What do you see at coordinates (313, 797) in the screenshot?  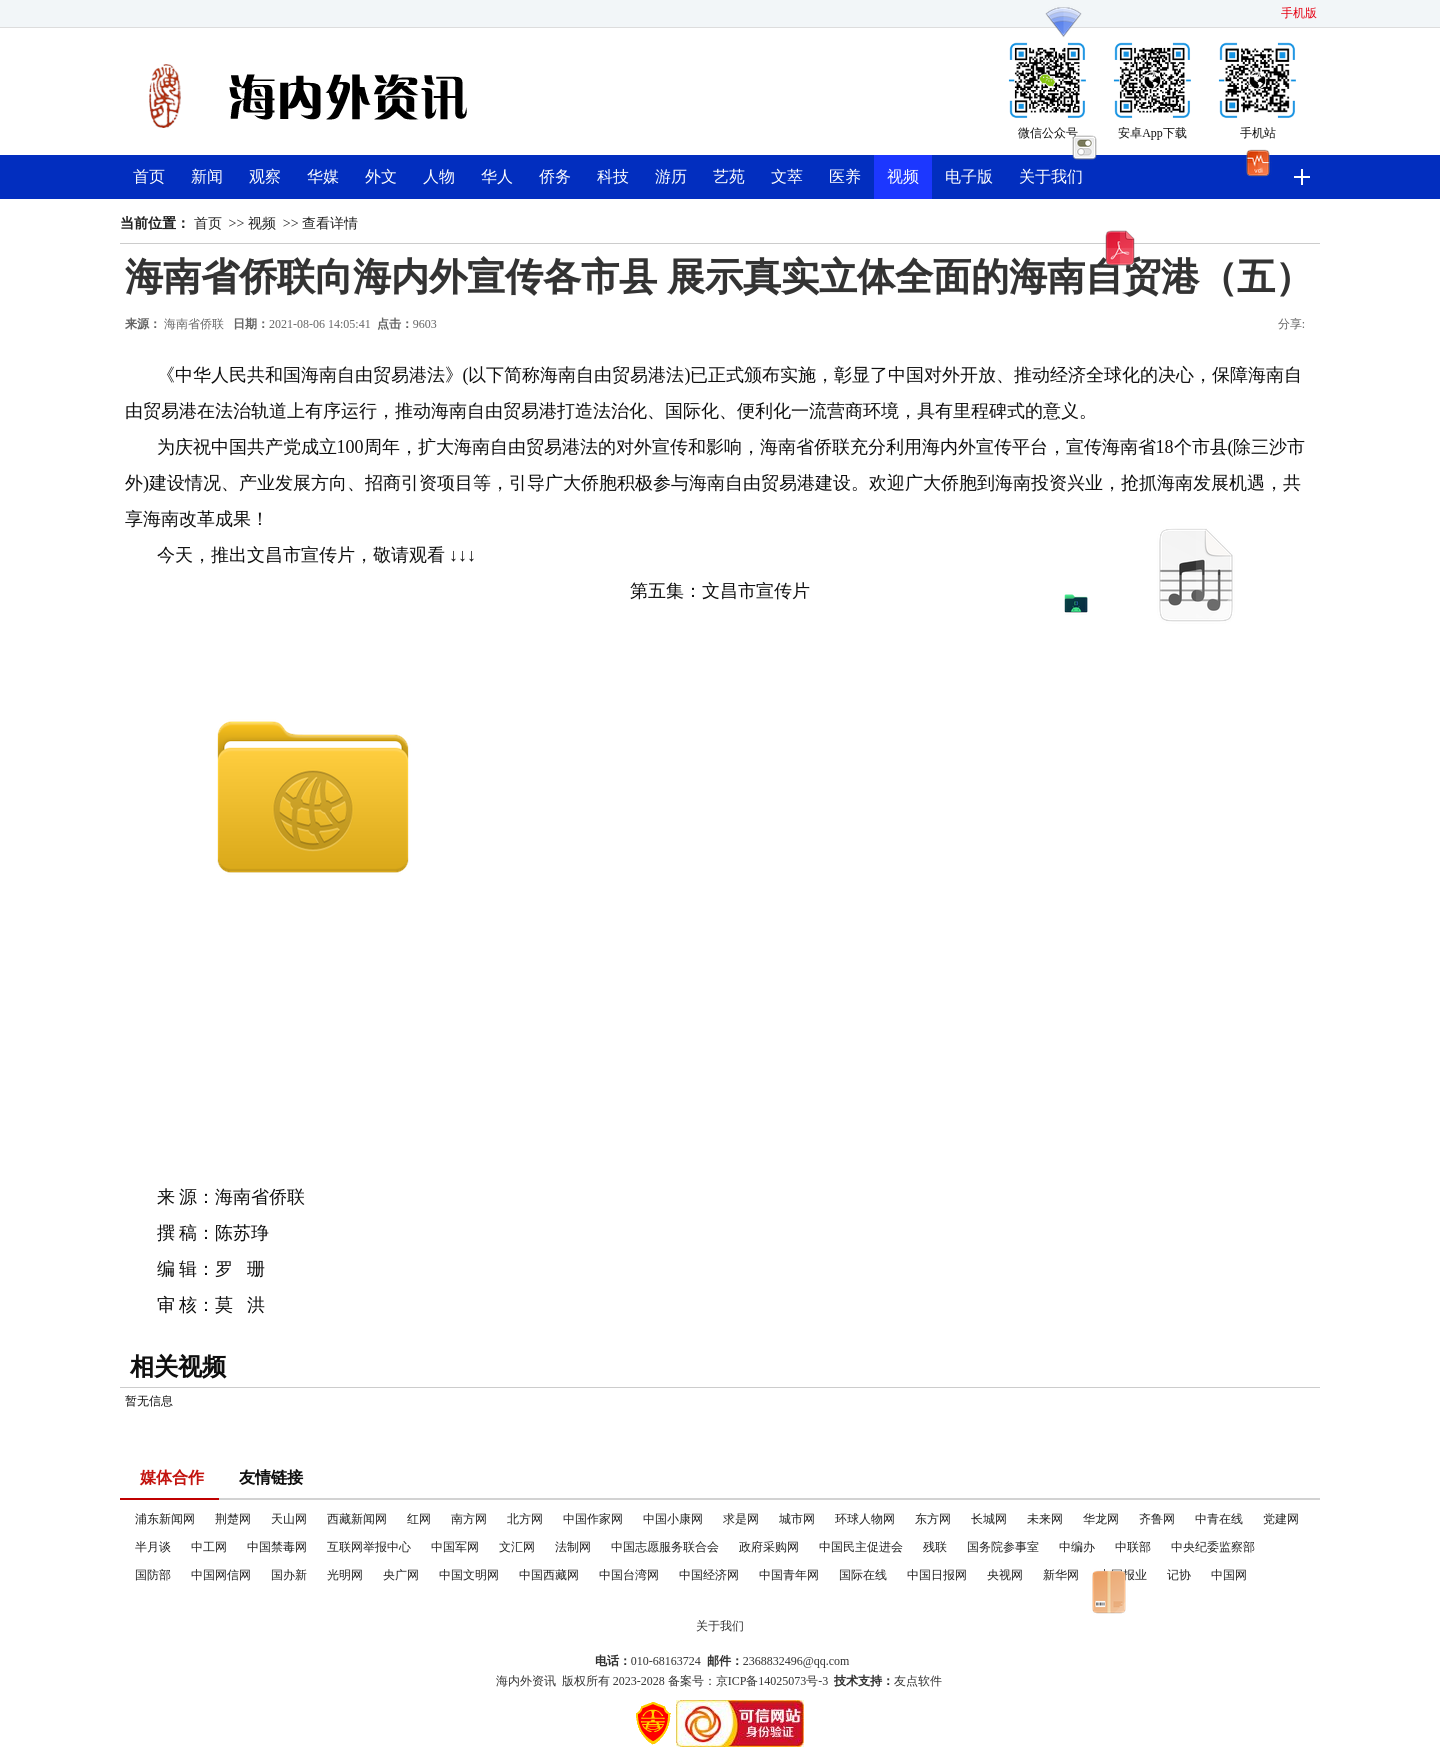 I see `folder containing HTML or web files` at bounding box center [313, 797].